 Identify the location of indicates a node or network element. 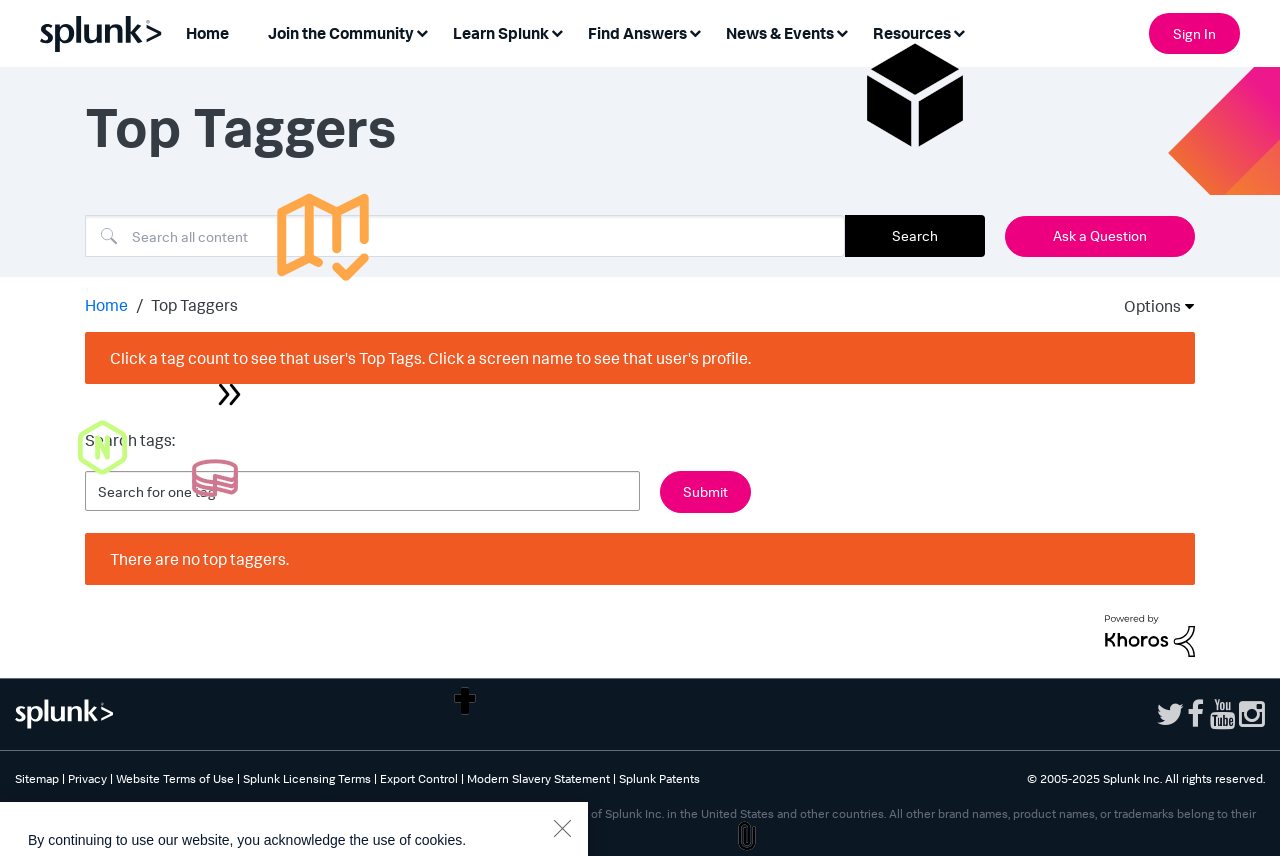
(102, 447).